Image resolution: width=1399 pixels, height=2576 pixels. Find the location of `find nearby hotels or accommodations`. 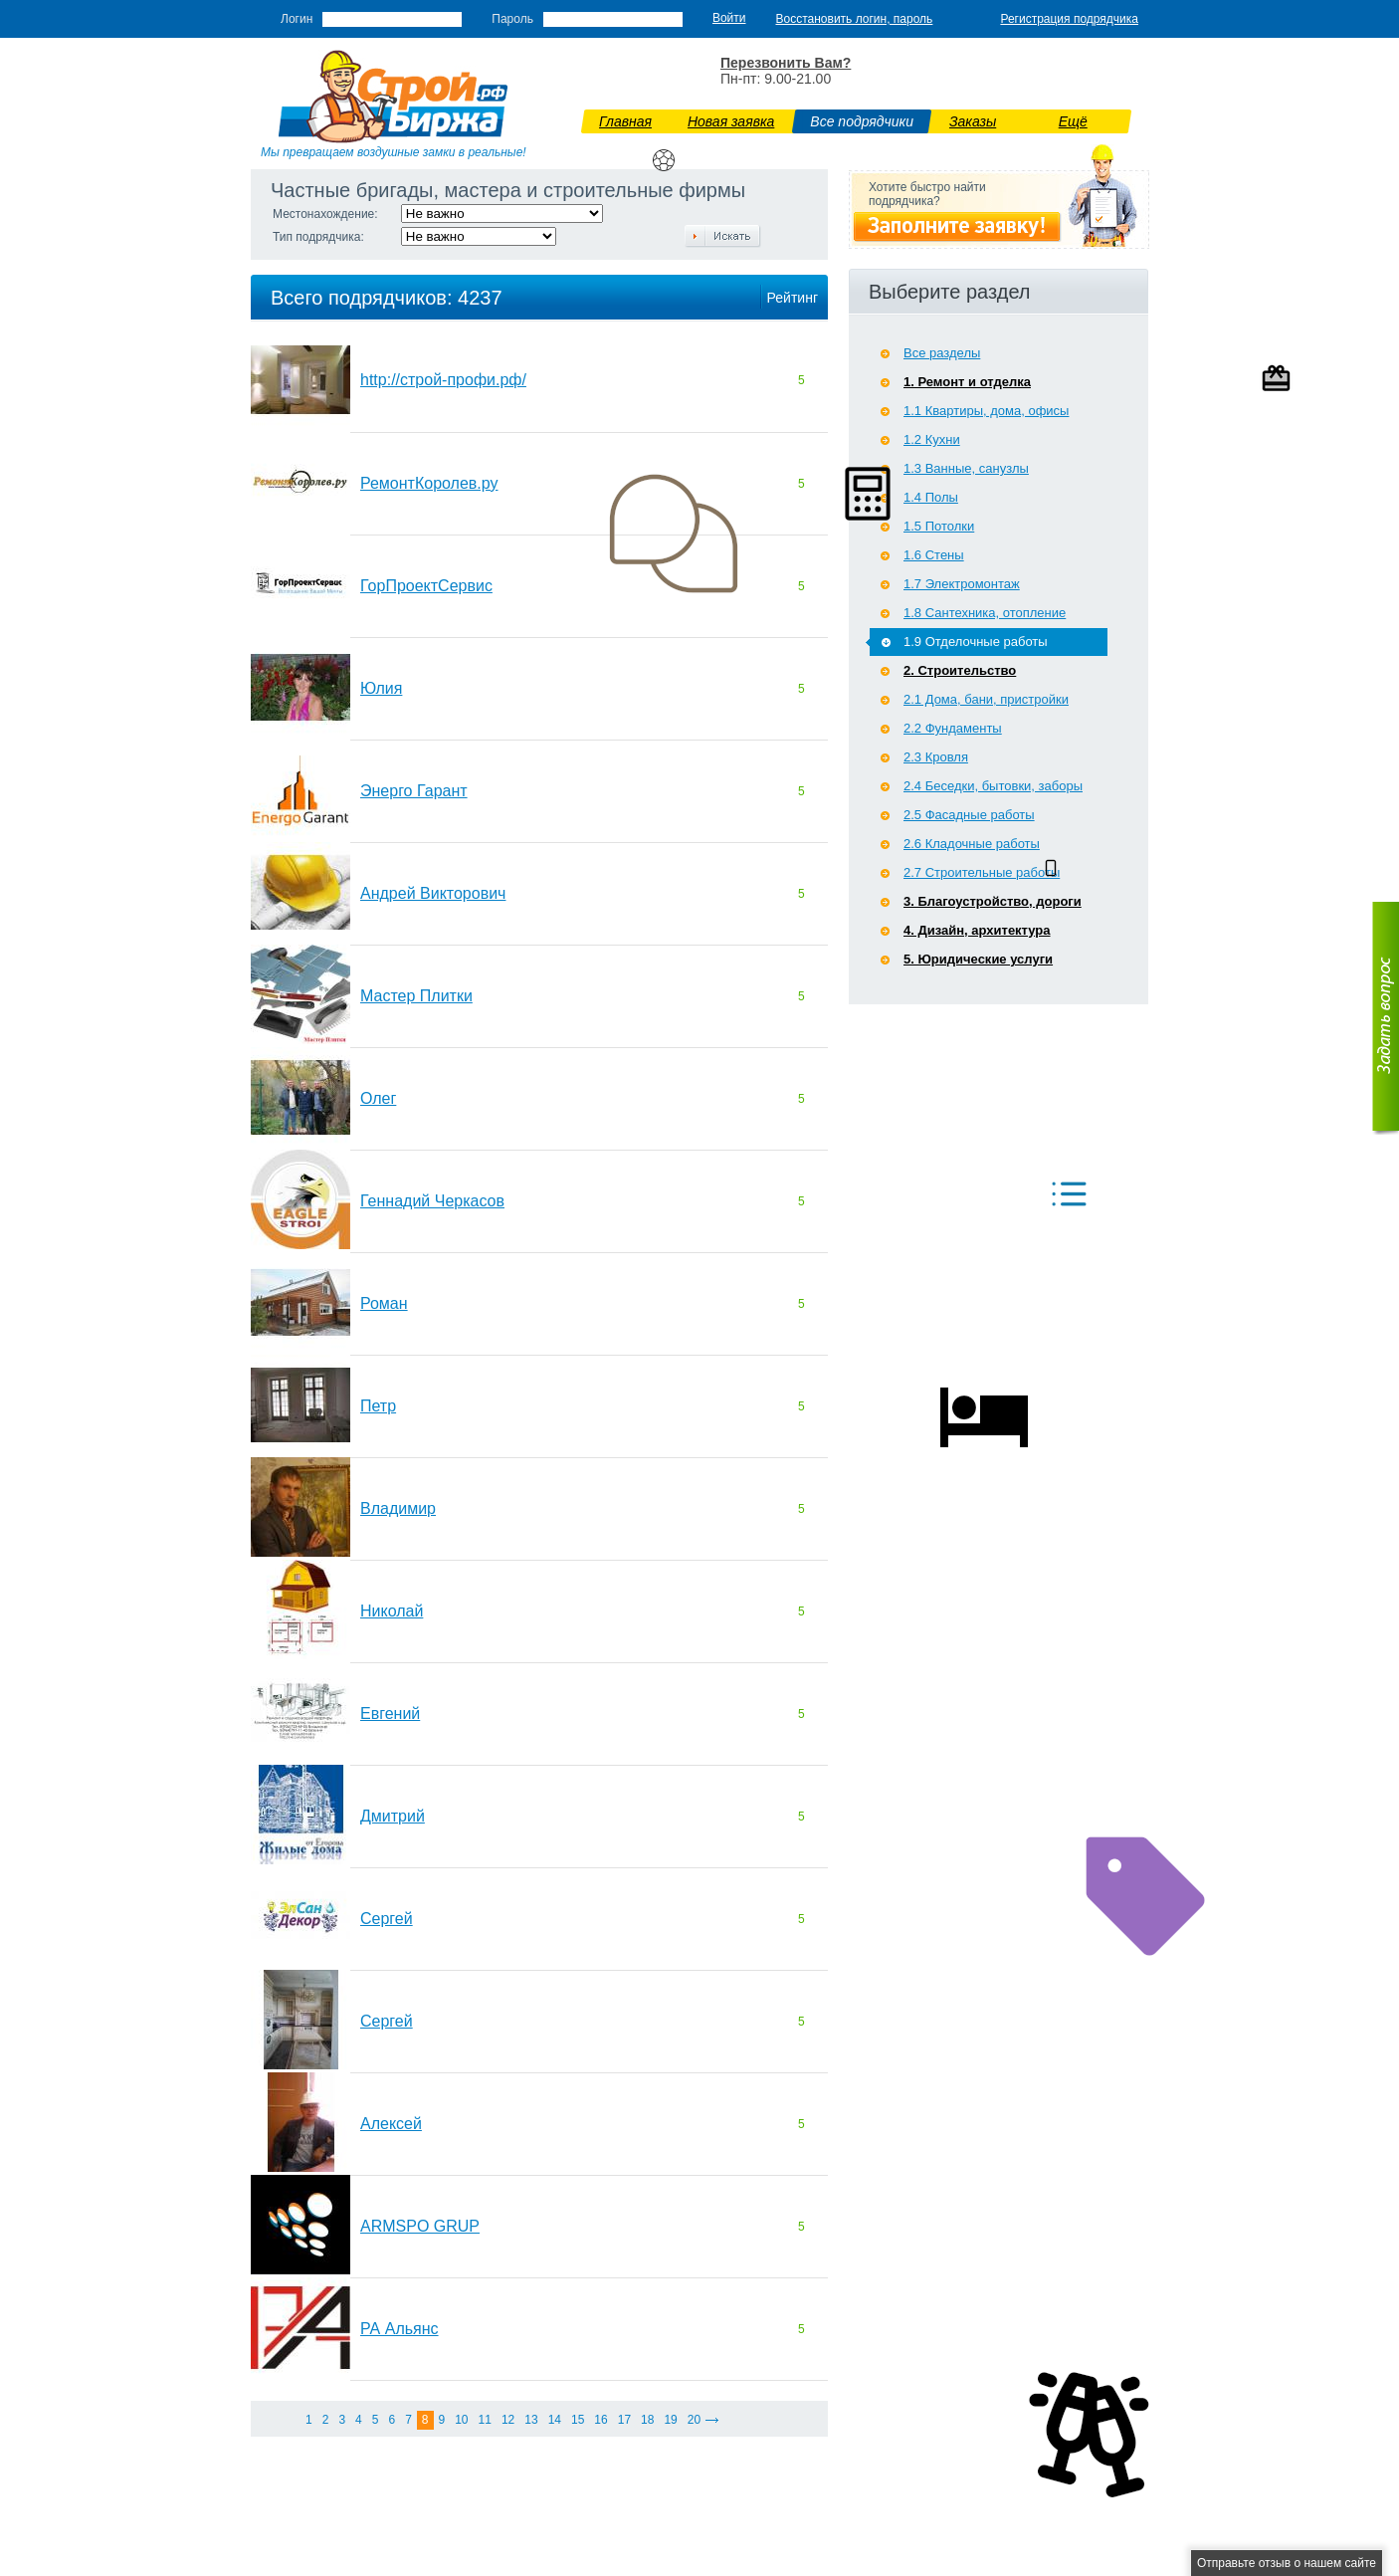

find nearby hotels or accommodations is located at coordinates (984, 1415).